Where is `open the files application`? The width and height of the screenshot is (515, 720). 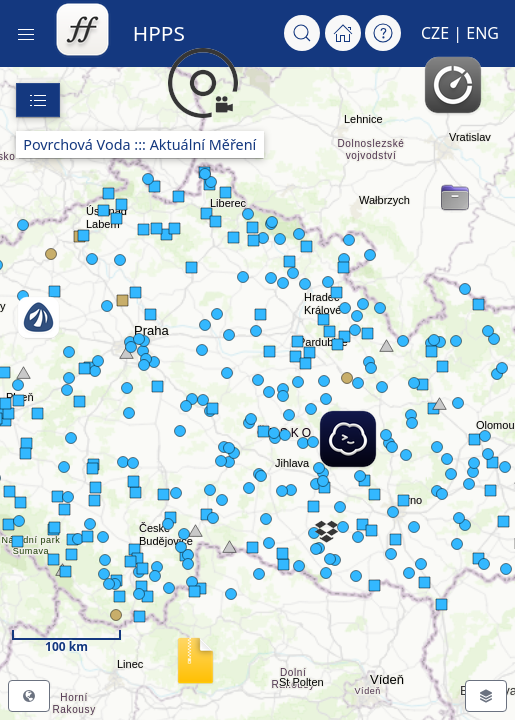 open the files application is located at coordinates (455, 197).